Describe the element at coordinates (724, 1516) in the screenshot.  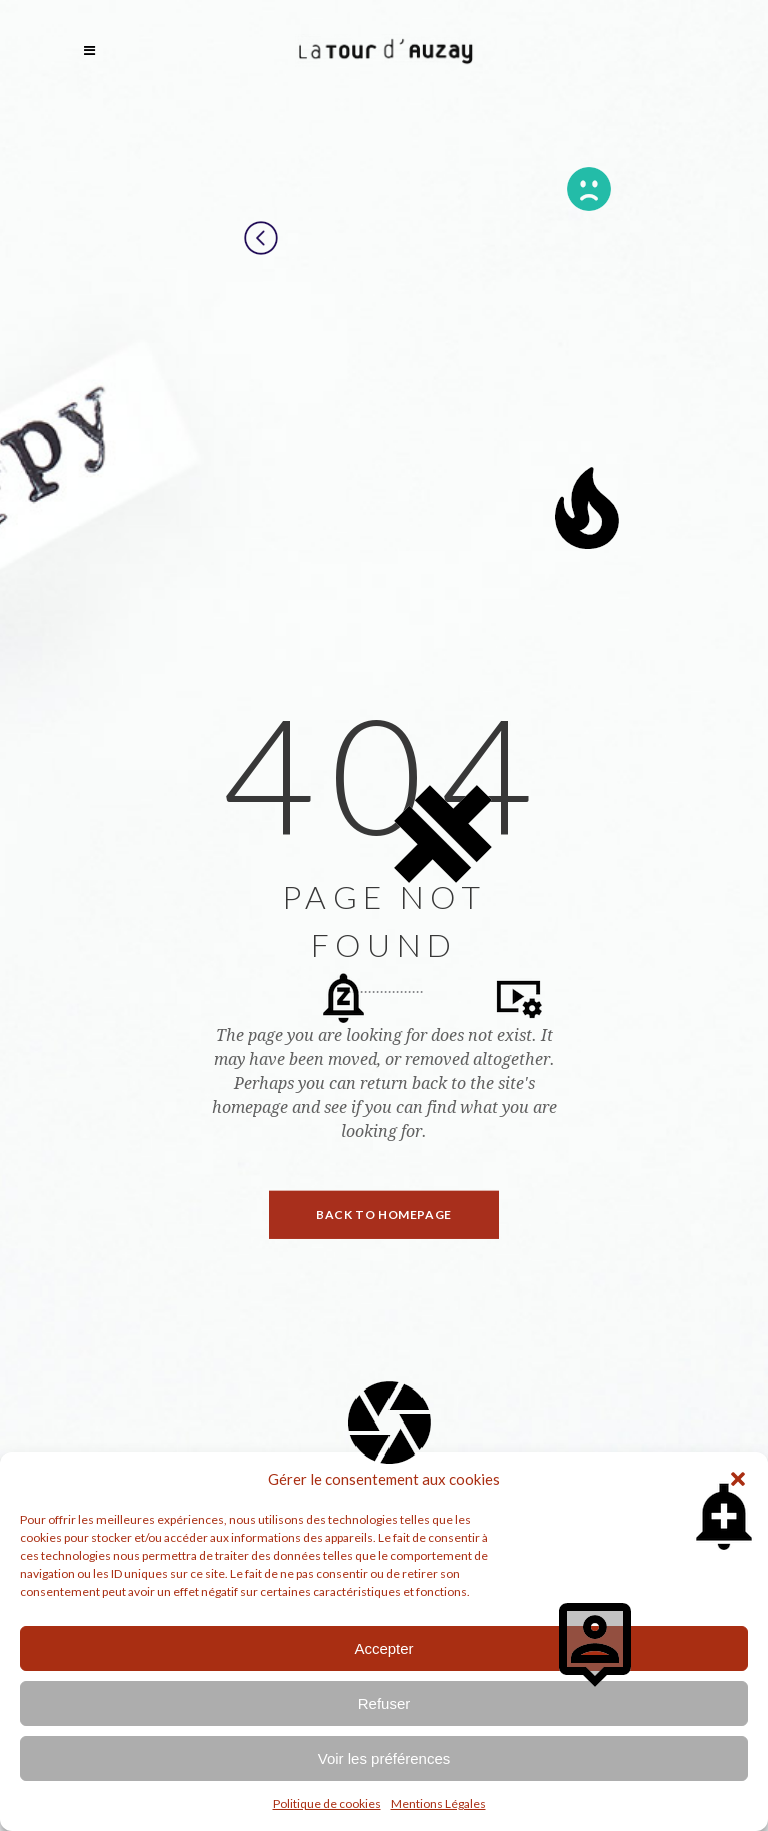
I see `add a new alert or notification` at that location.